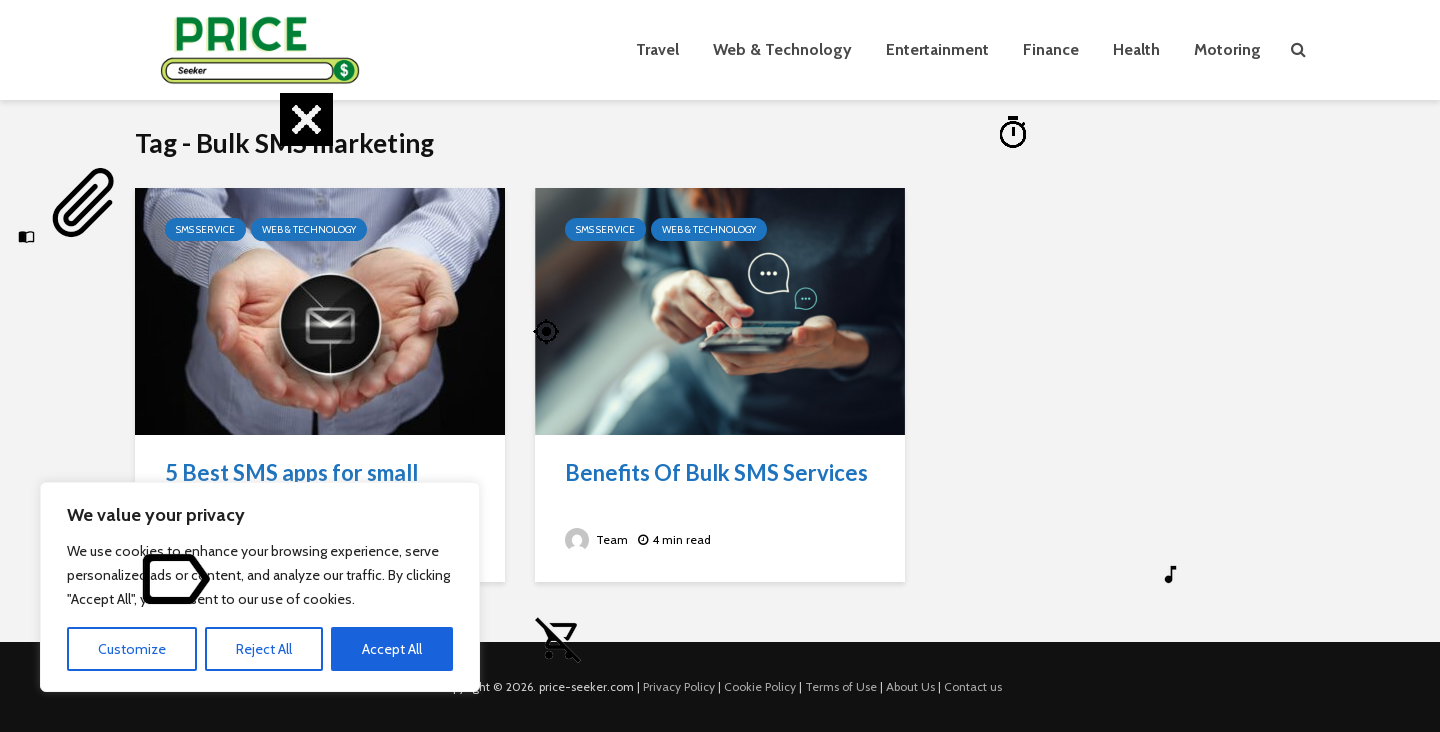 Image resolution: width=1440 pixels, height=732 pixels. Describe the element at coordinates (1013, 133) in the screenshot. I see `set a countdown timer` at that location.